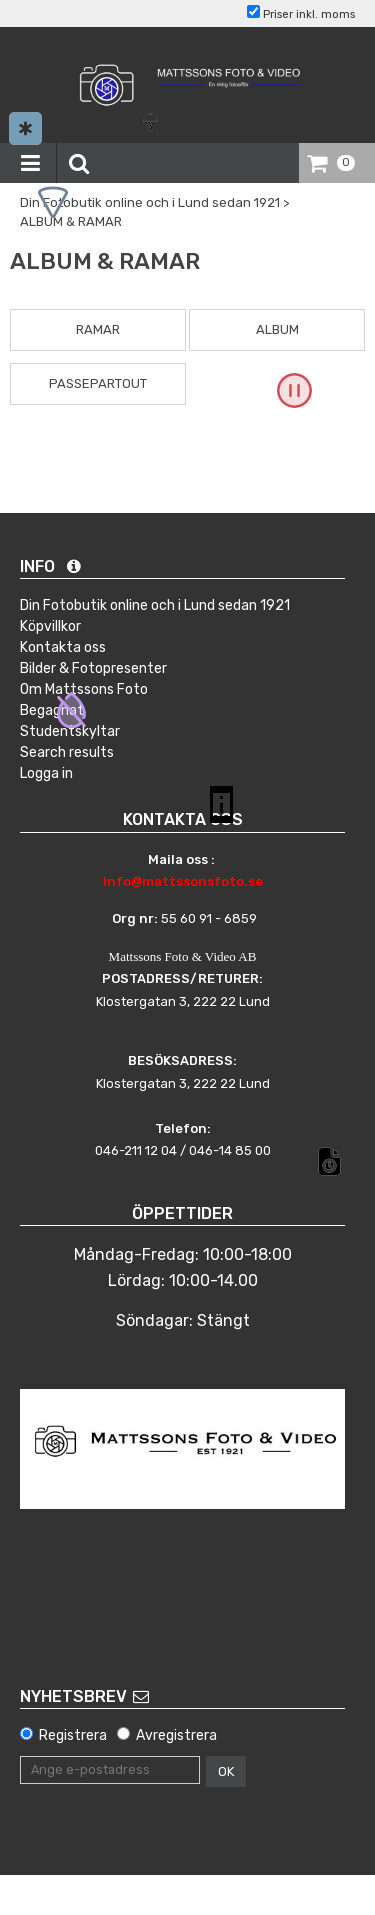  What do you see at coordinates (25, 128) in the screenshot?
I see `indicates a required field in a form` at bounding box center [25, 128].